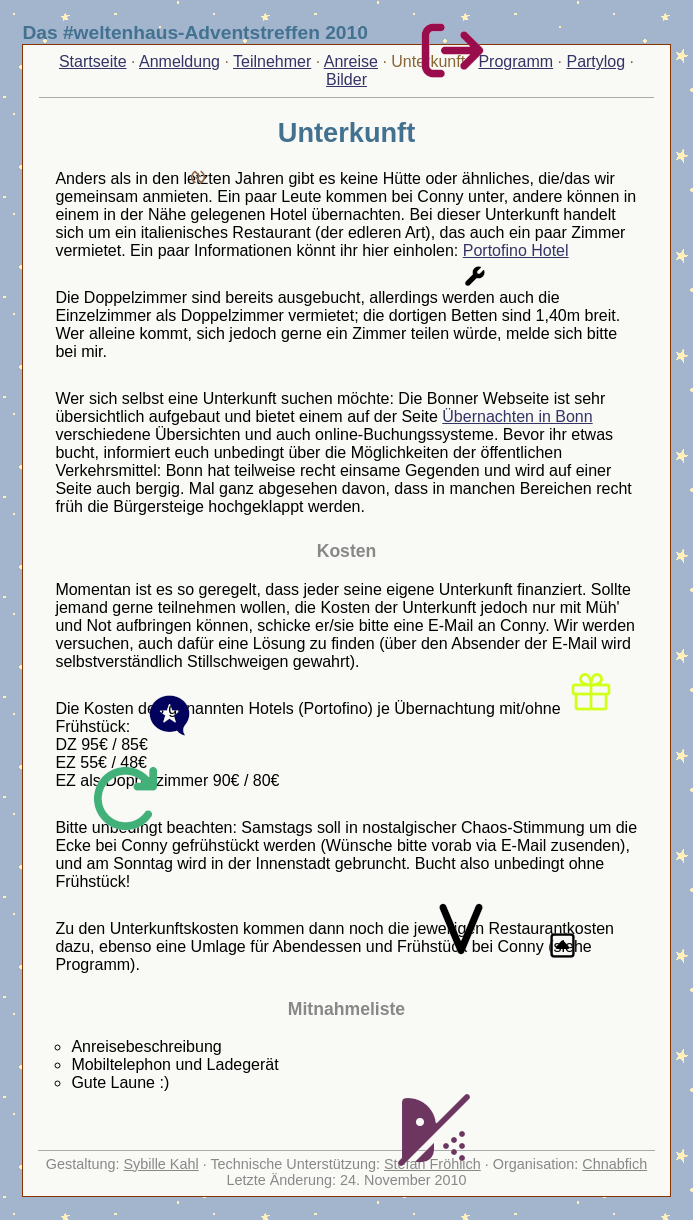 The width and height of the screenshot is (693, 1220). I want to click on sign out of your account, so click(452, 50).